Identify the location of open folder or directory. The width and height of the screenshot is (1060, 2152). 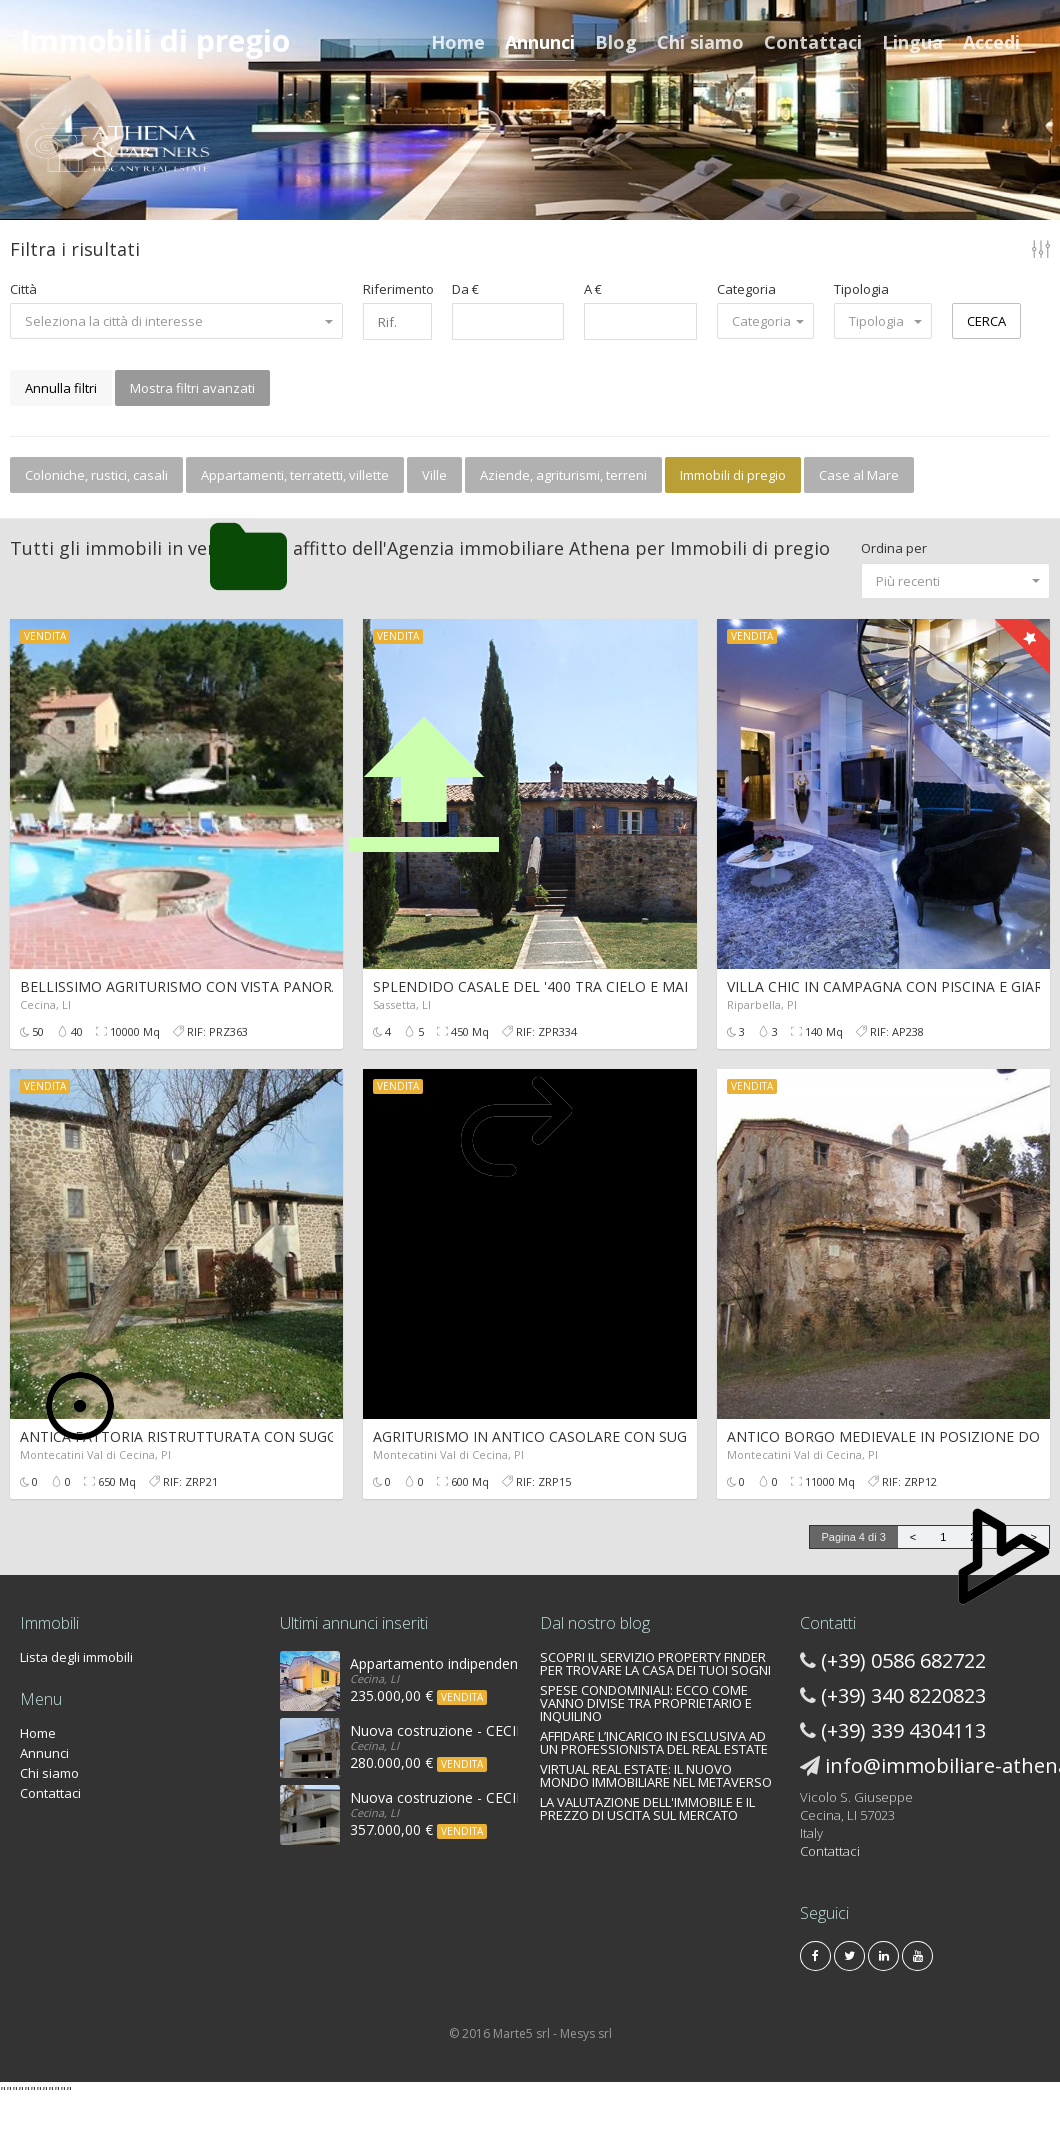
(248, 556).